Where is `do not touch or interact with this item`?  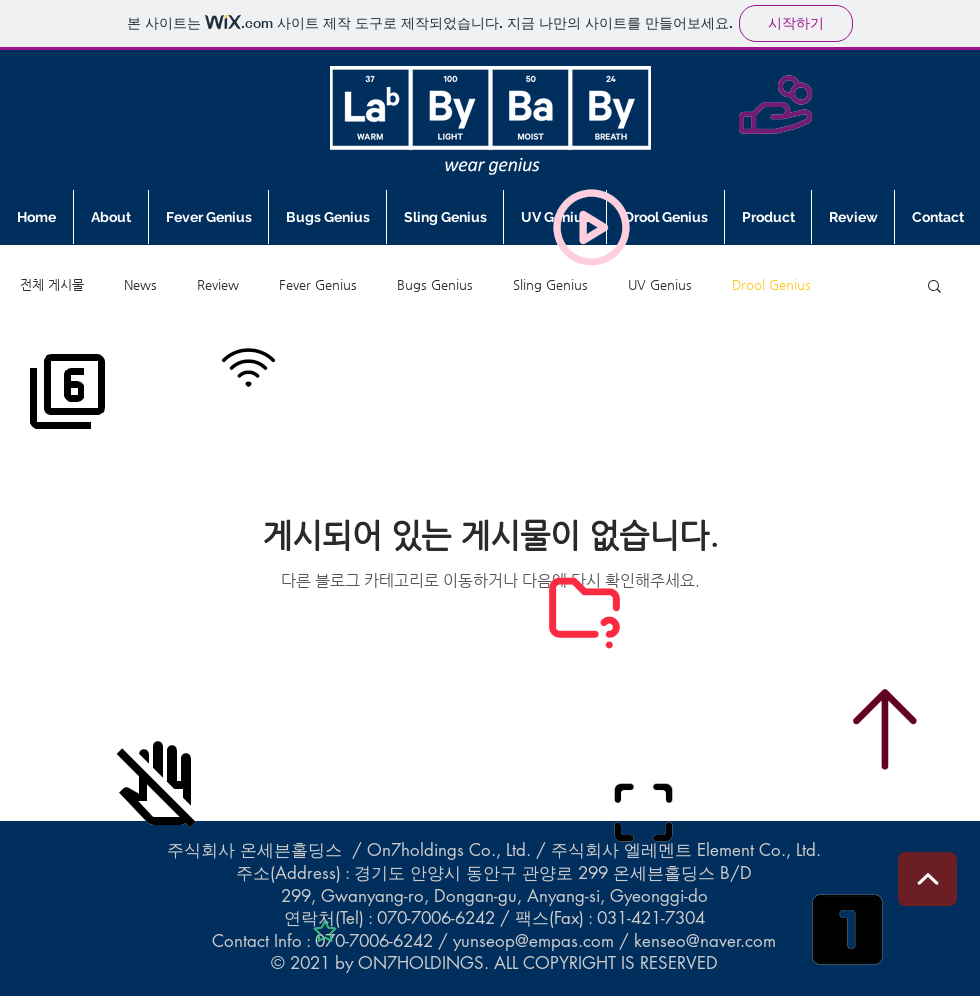 do not touch or interact with this item is located at coordinates (159, 785).